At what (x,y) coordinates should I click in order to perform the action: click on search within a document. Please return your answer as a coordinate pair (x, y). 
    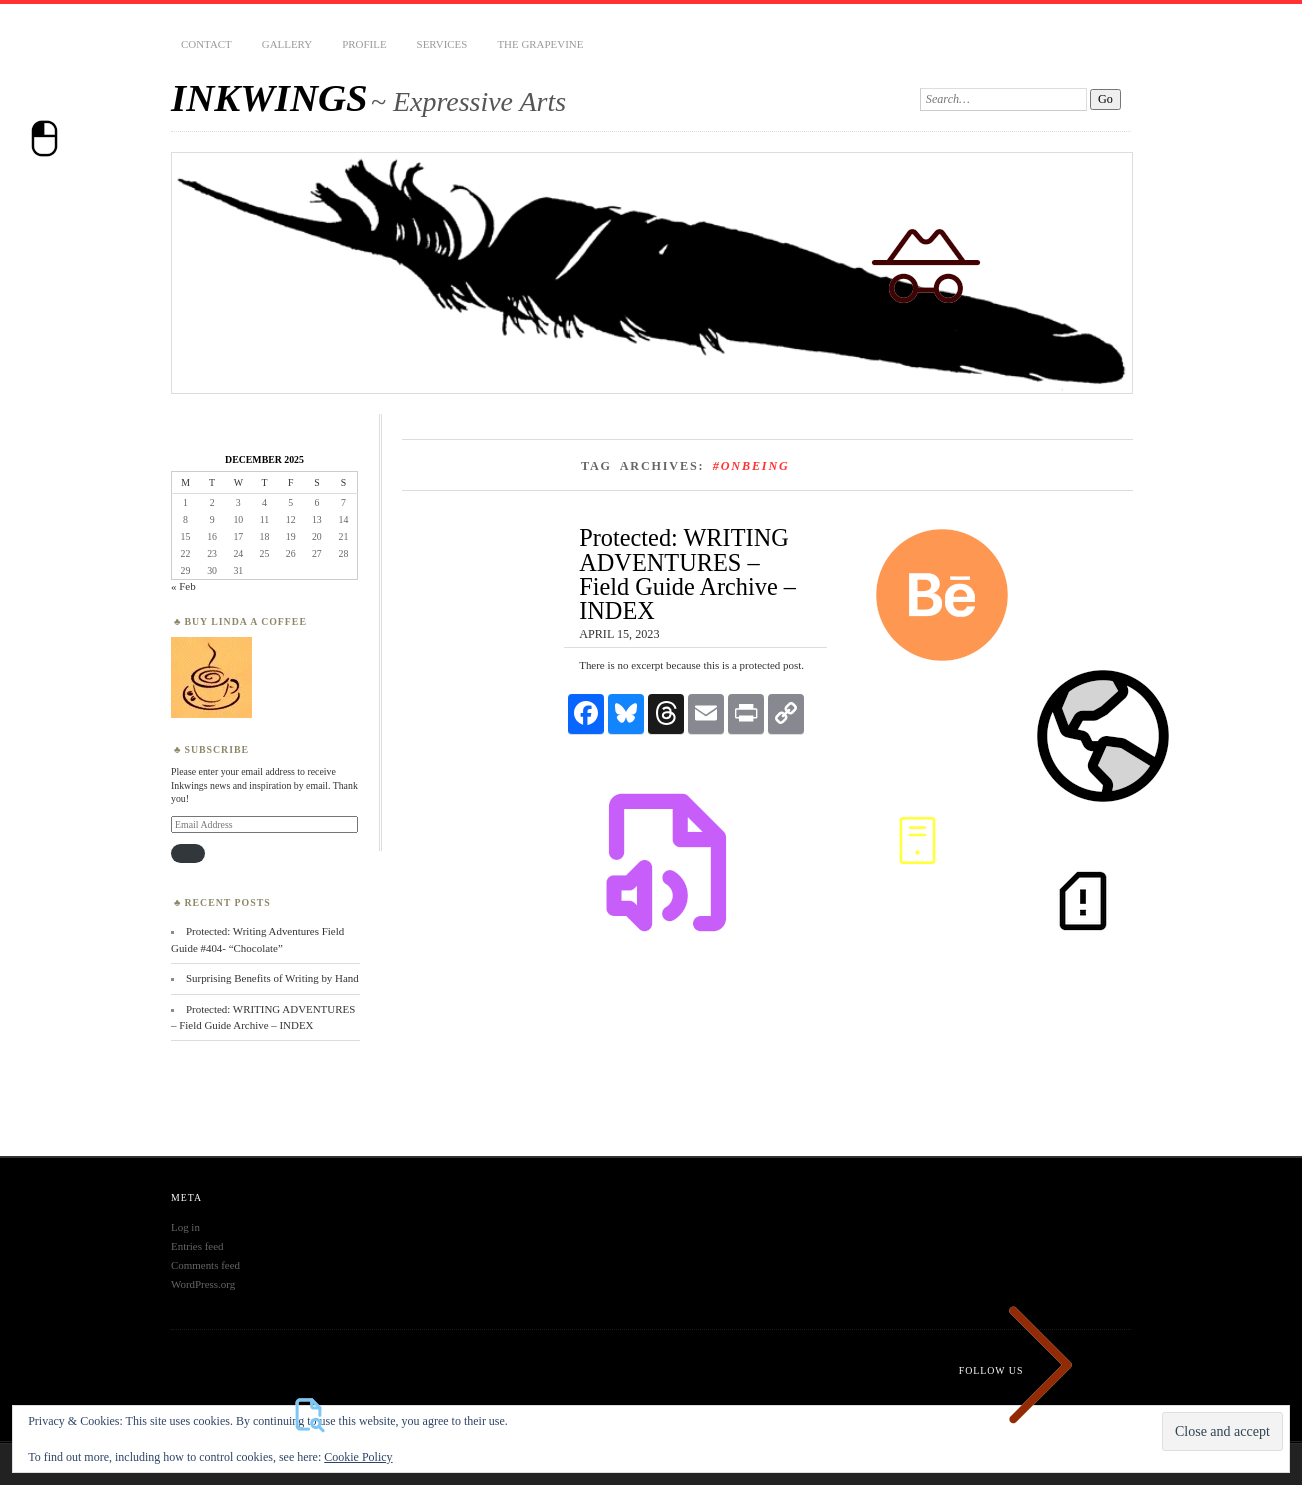
    Looking at the image, I should click on (308, 1414).